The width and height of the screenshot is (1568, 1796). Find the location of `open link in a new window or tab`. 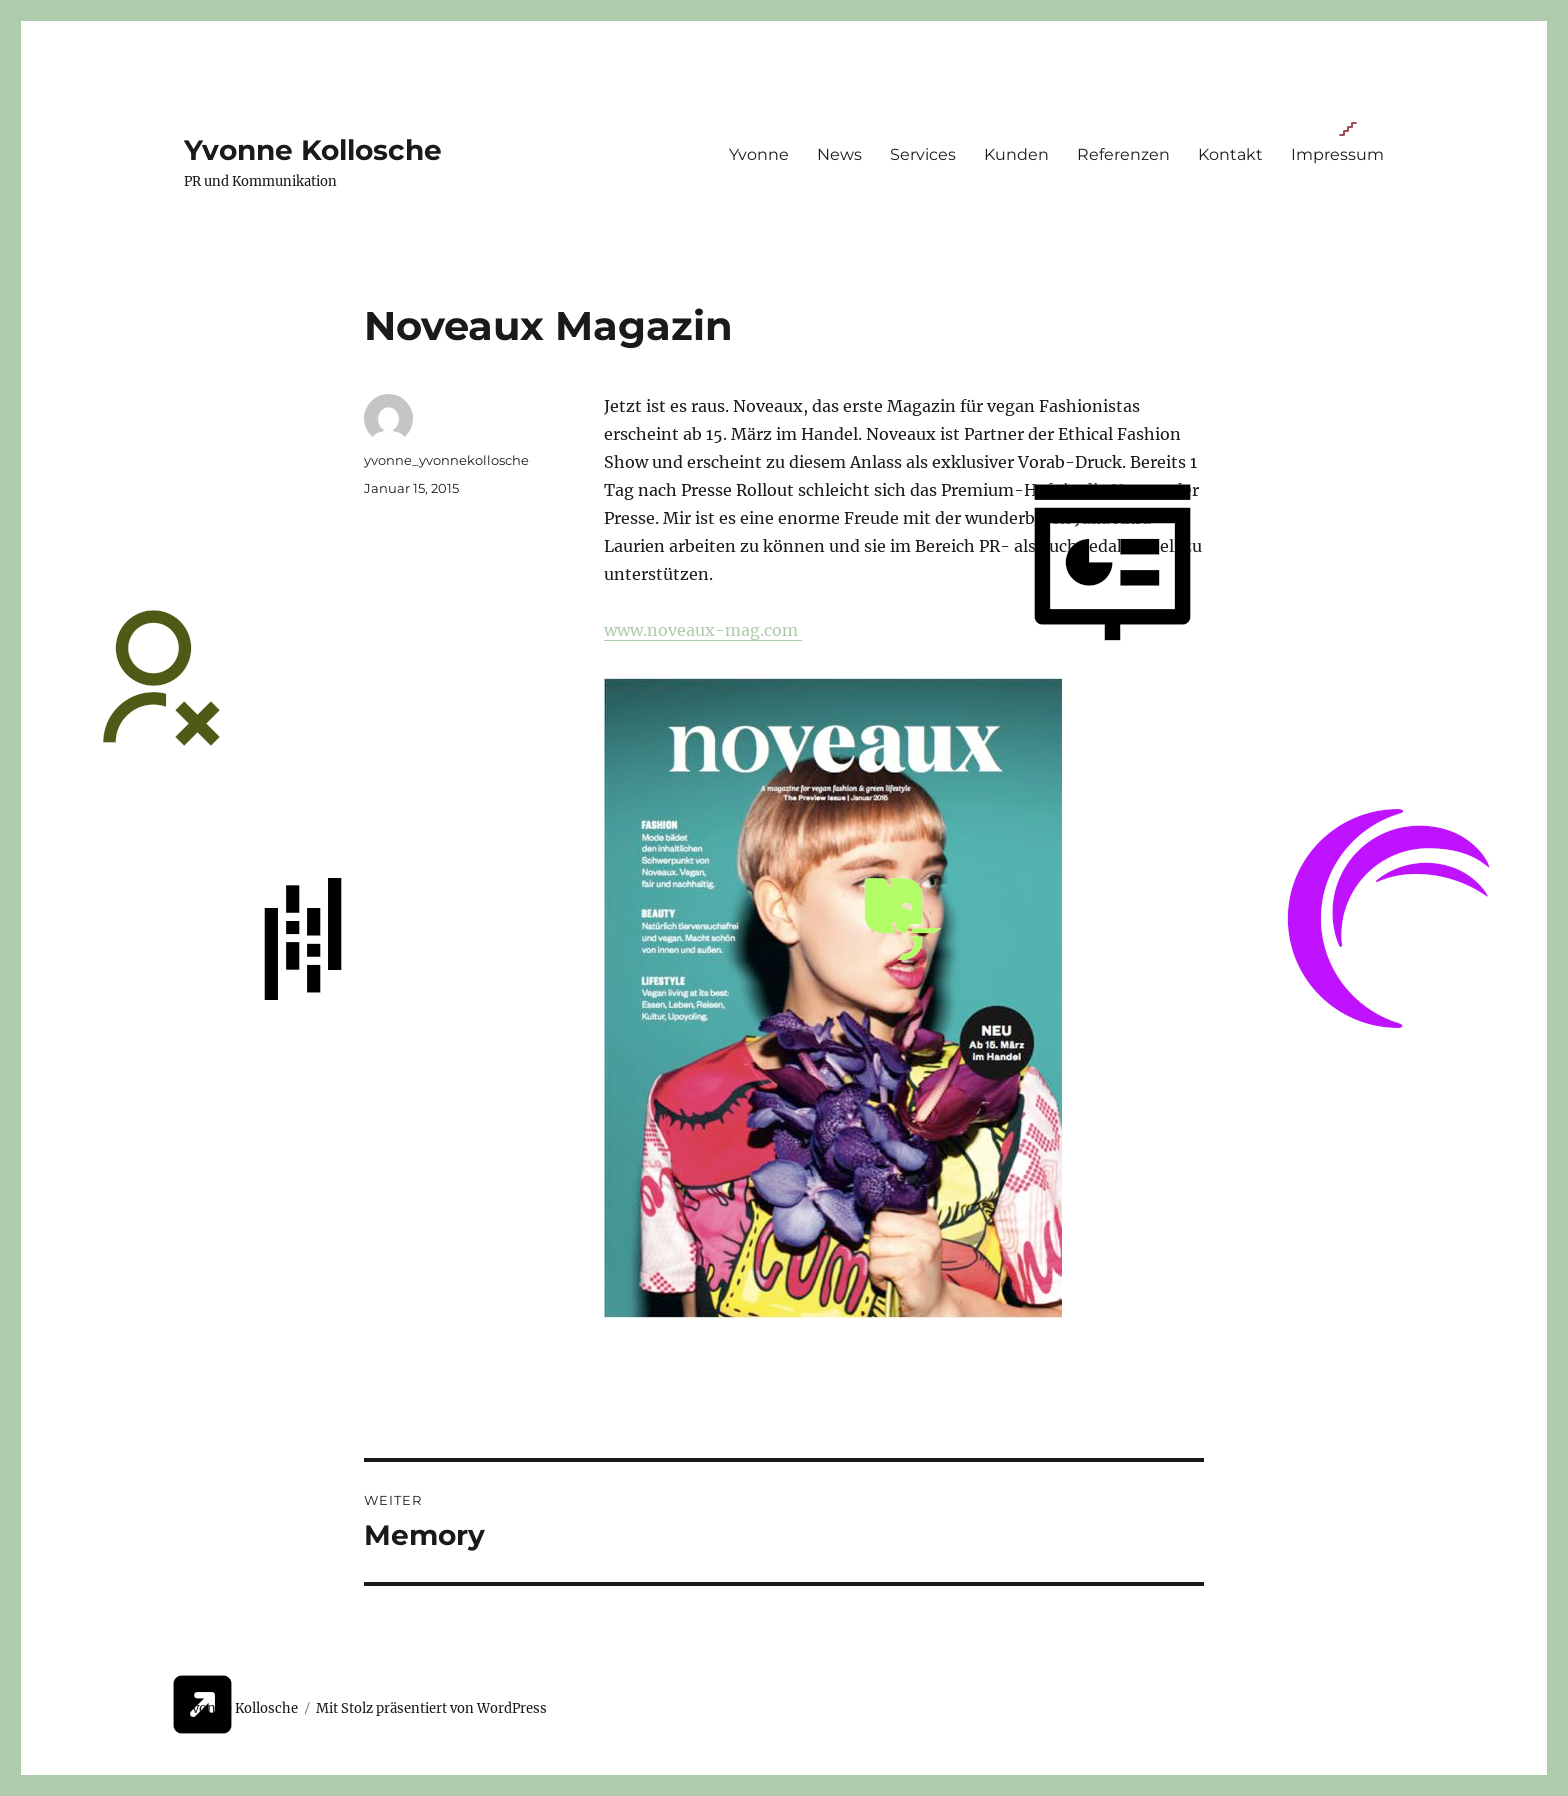

open link in a new window or tab is located at coordinates (202, 1704).